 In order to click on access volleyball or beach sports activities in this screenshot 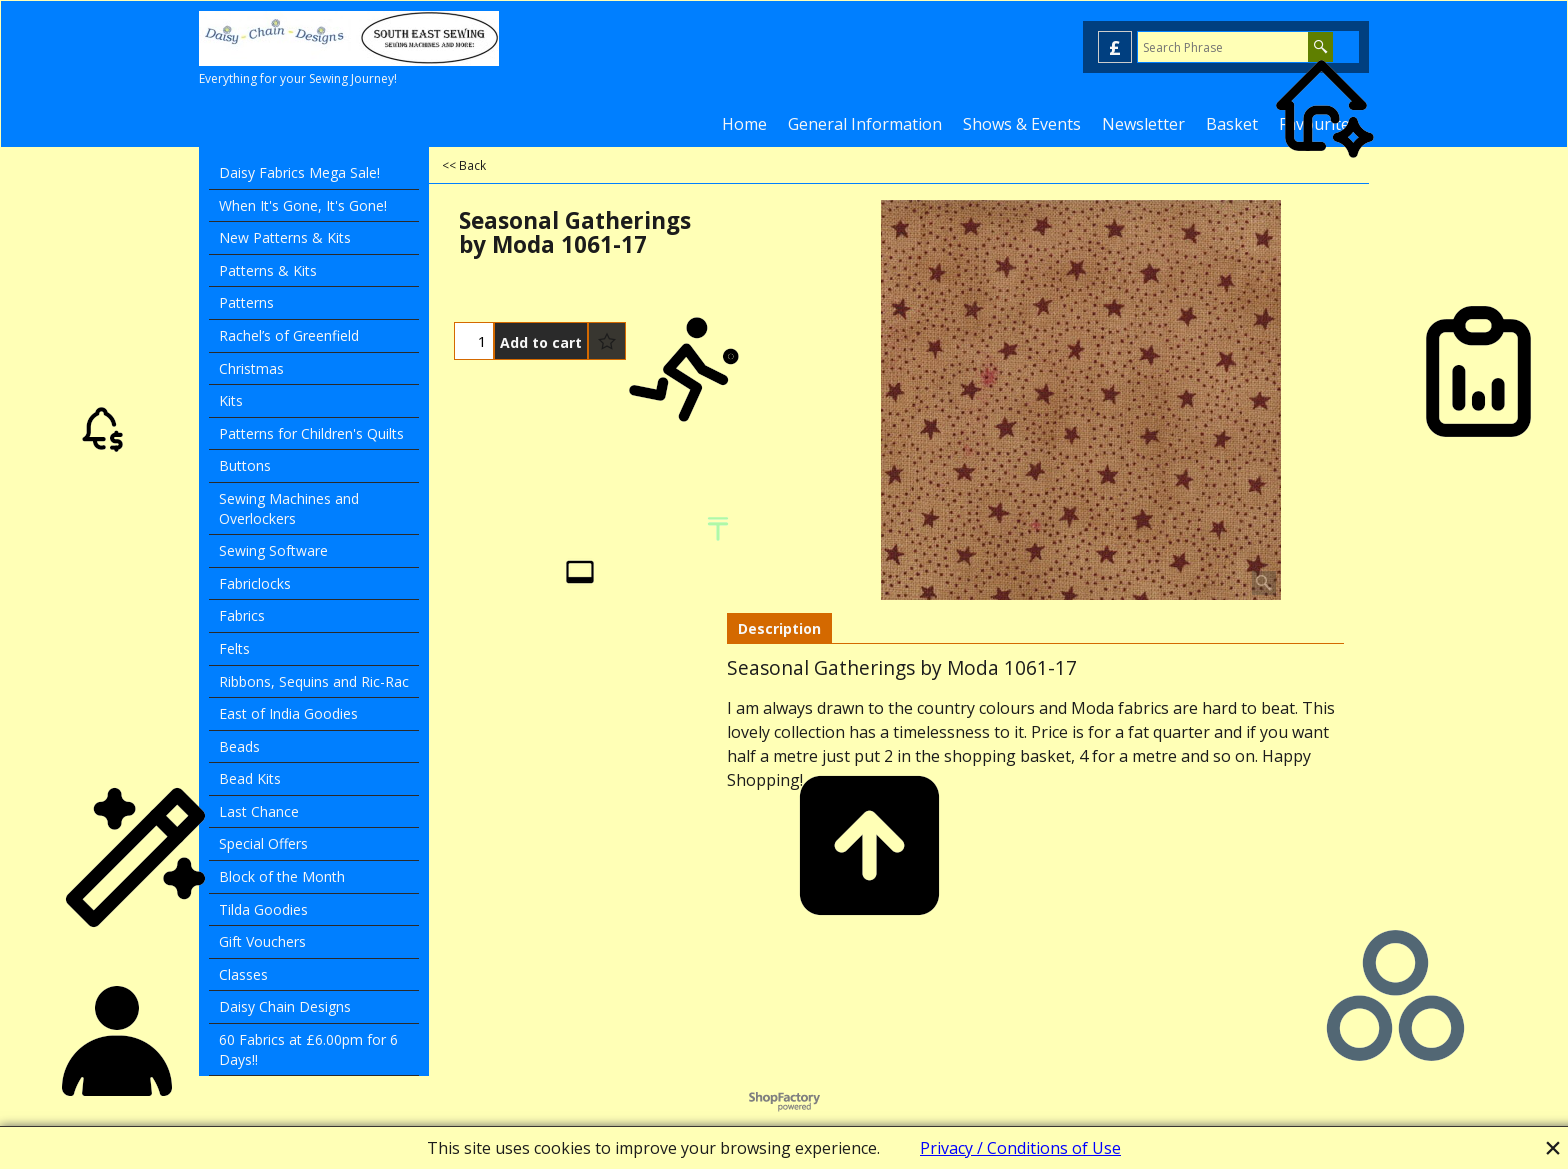, I will do `click(686, 369)`.